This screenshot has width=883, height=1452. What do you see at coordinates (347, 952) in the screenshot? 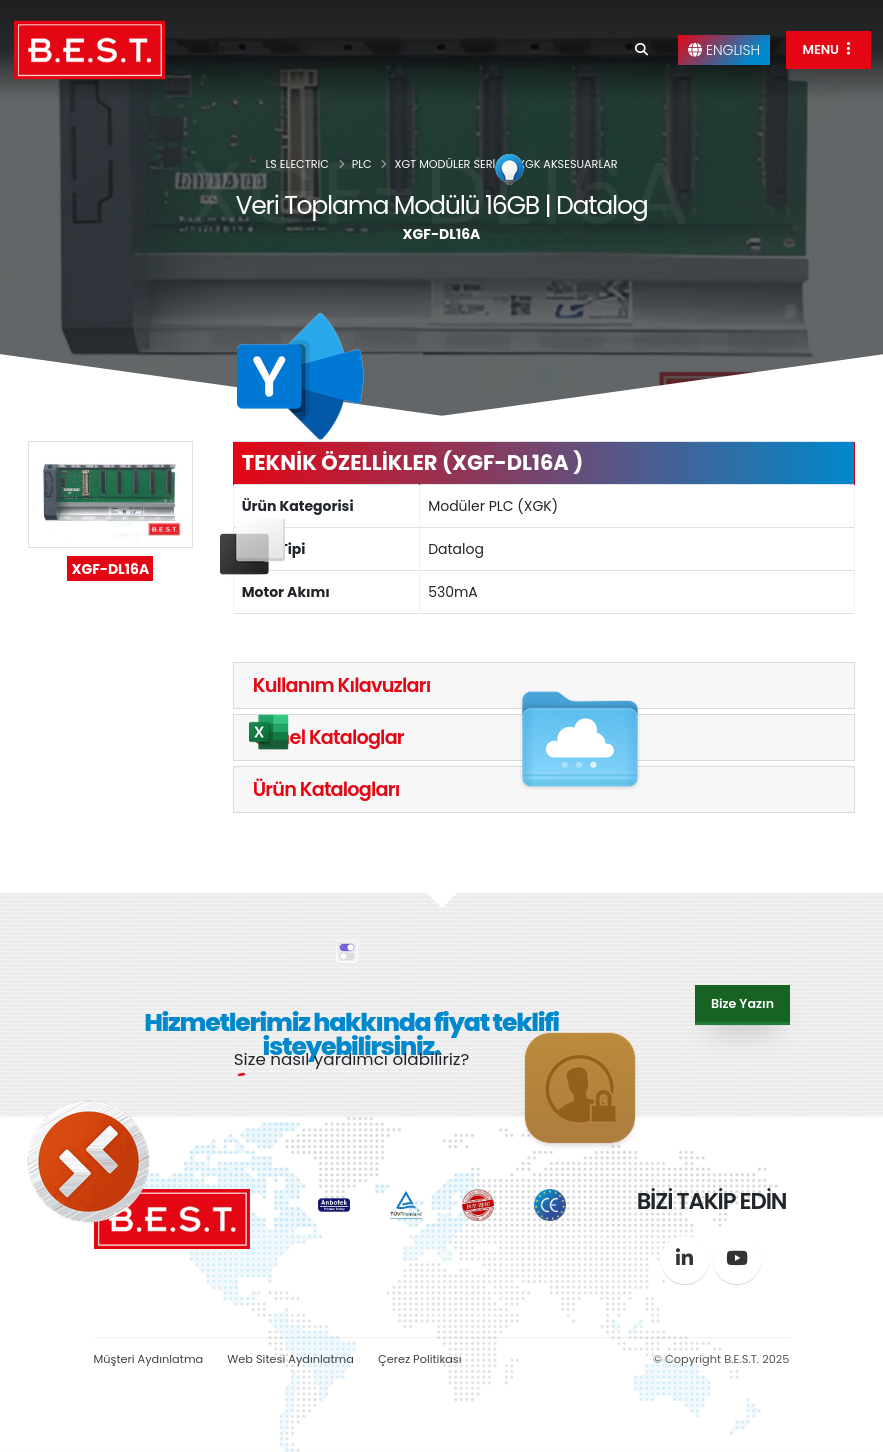
I see `open system settings or preferences` at bounding box center [347, 952].